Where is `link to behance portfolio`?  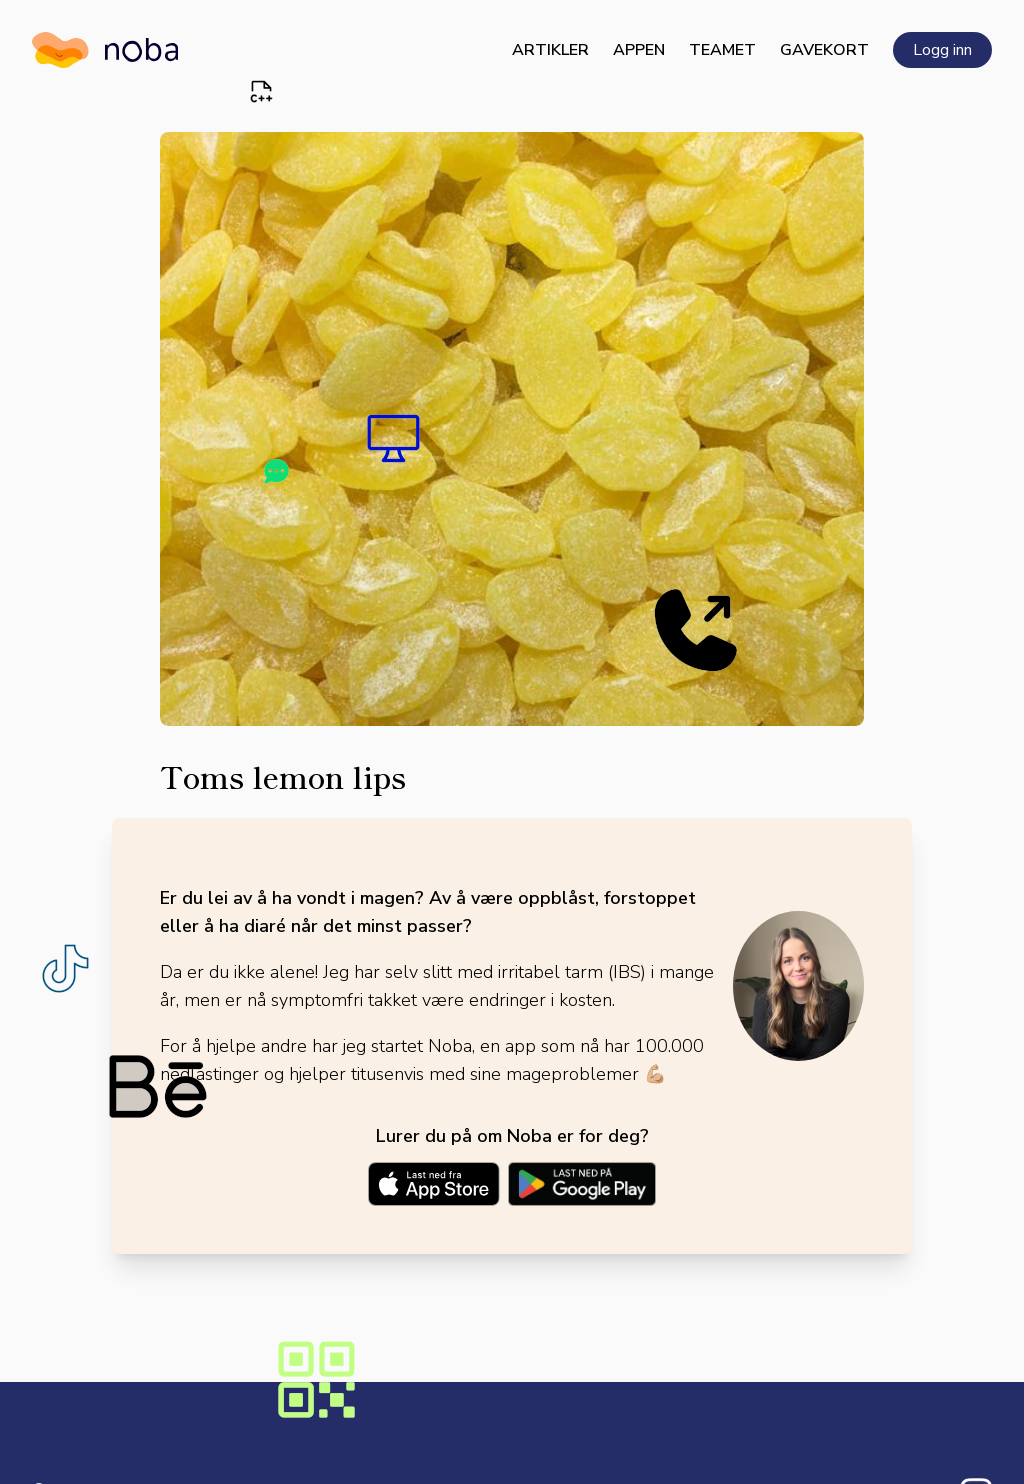 link to behance portfolio is located at coordinates (154, 1086).